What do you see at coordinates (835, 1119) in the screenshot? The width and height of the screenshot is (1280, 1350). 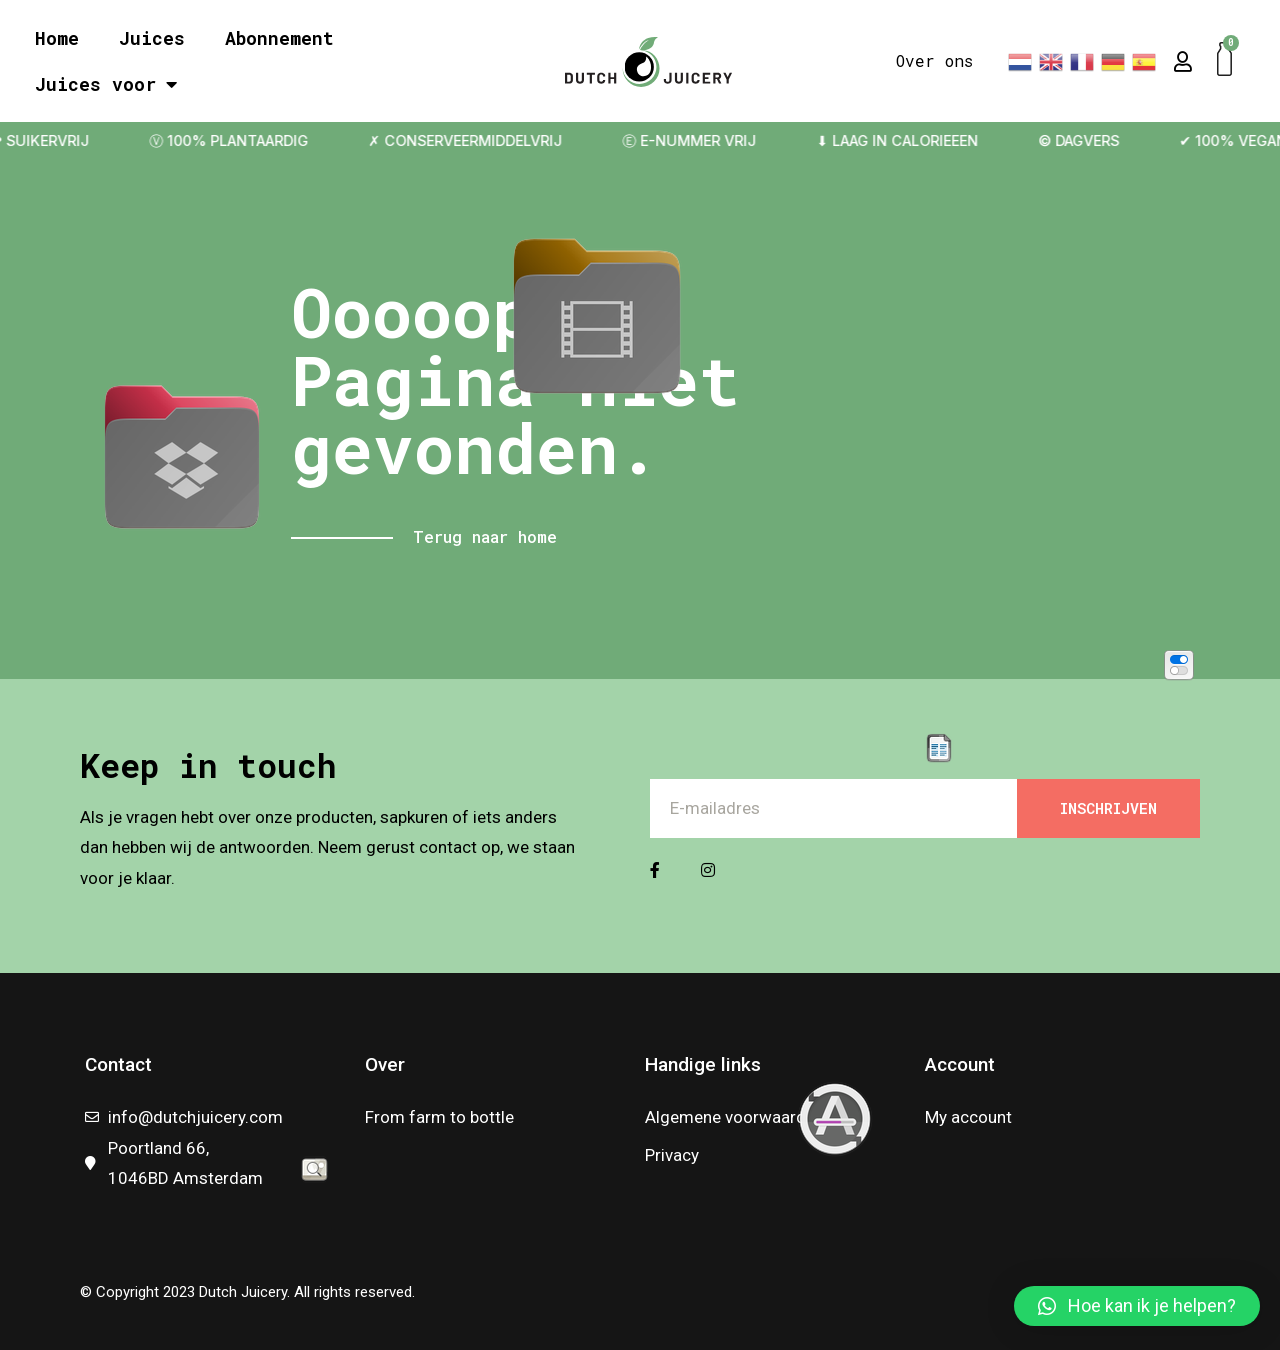 I see `check for available software updates` at bounding box center [835, 1119].